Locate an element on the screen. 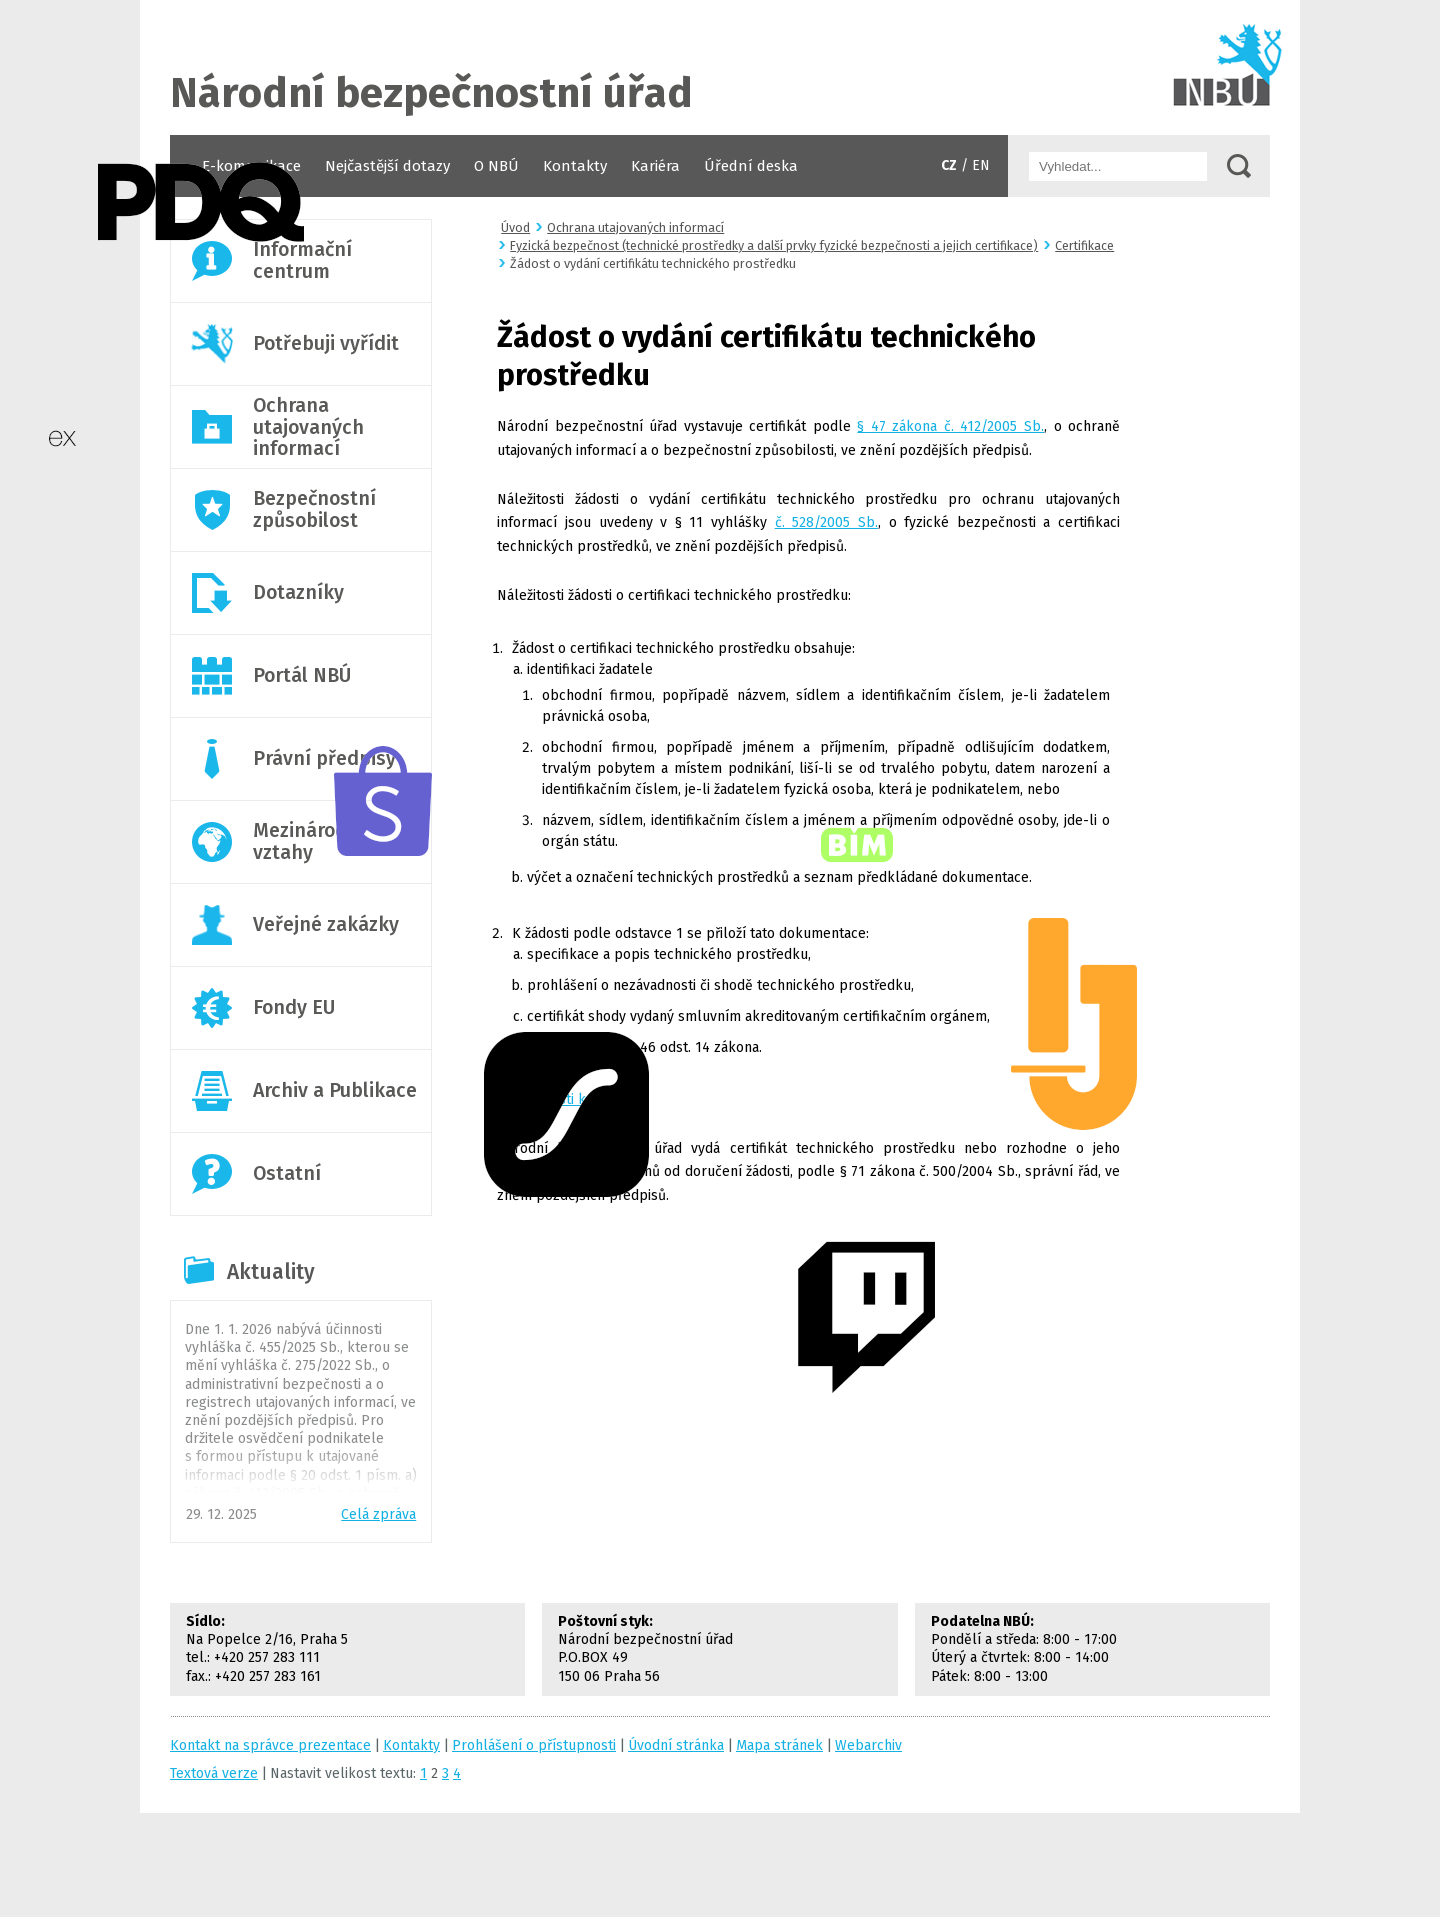  open the Shopee shopping app is located at coordinates (383, 801).